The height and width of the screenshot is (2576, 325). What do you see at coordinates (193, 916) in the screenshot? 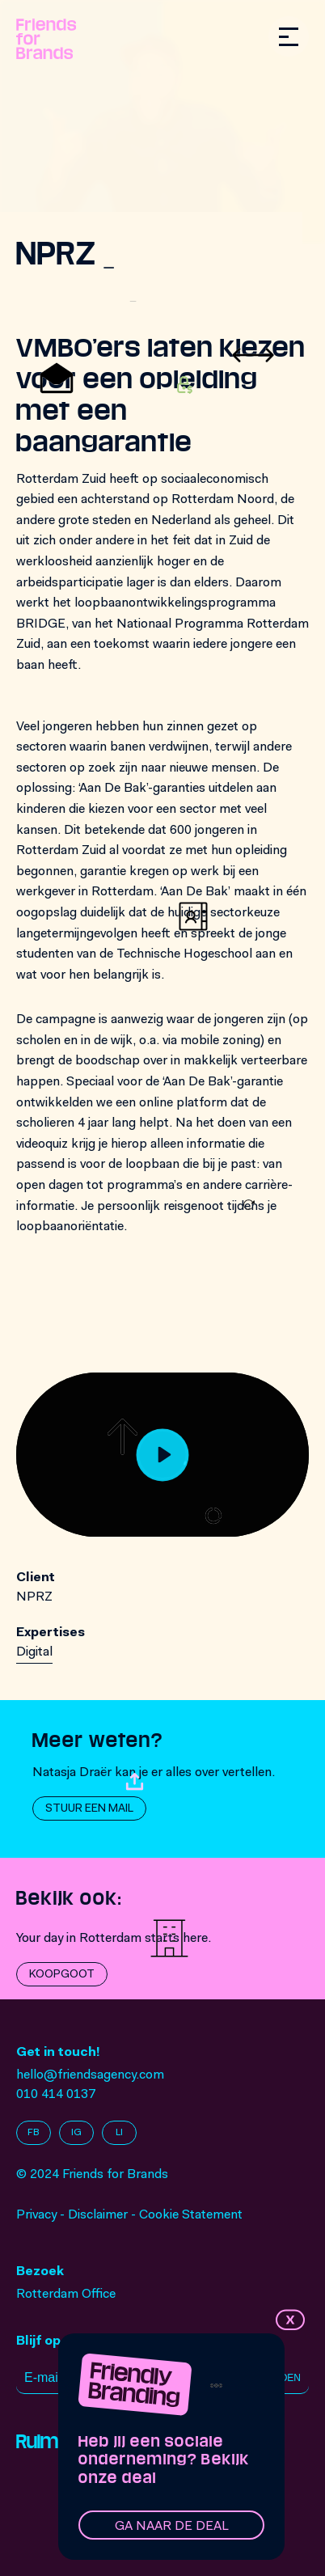
I see `open your contacts or address book` at bounding box center [193, 916].